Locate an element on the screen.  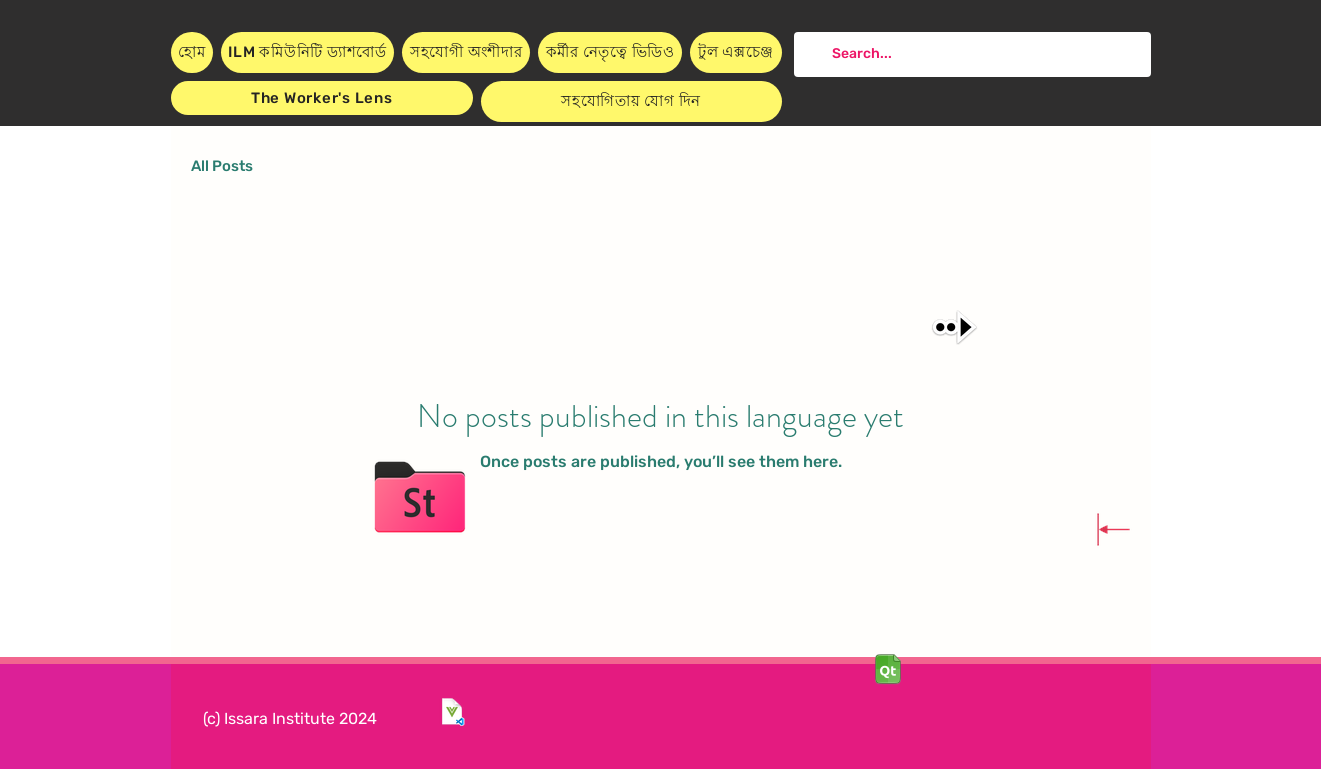
go to the first item in a list or sequence is located at coordinates (1113, 529).